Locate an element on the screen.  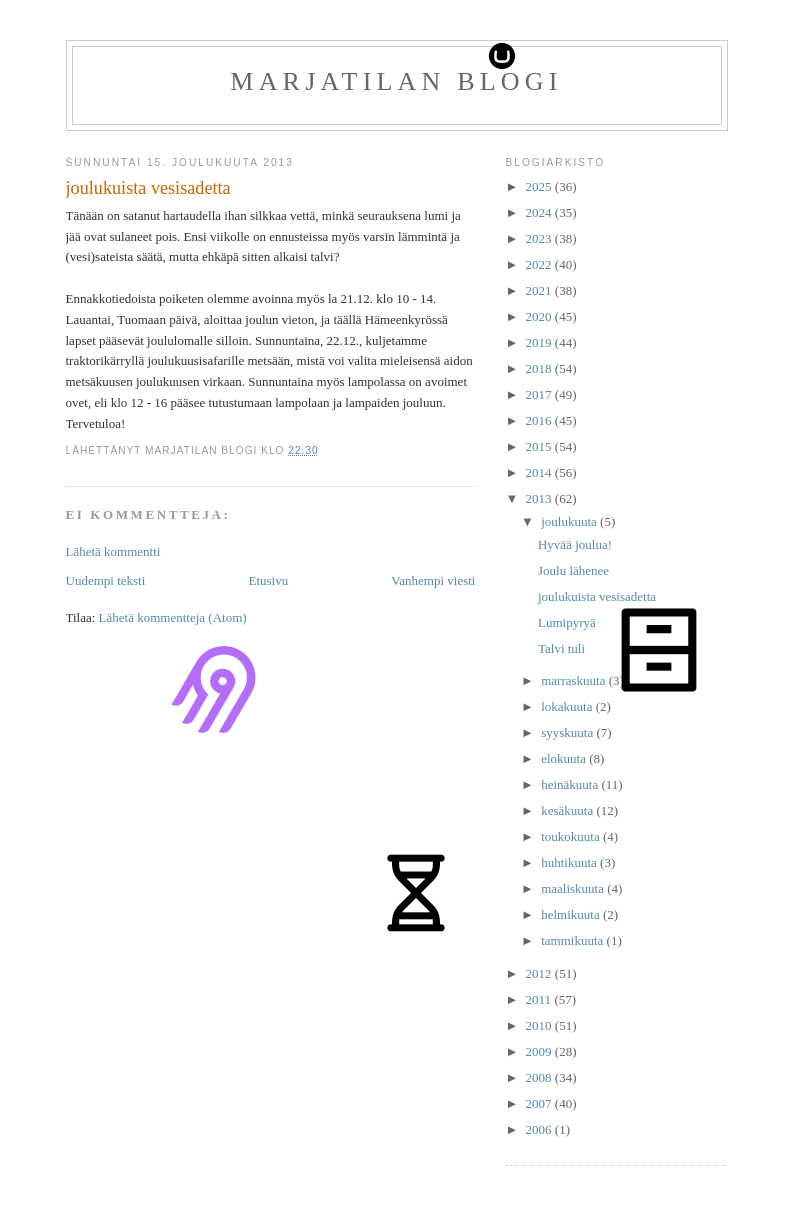
airbyte logo - a data integration platform is located at coordinates (213, 689).